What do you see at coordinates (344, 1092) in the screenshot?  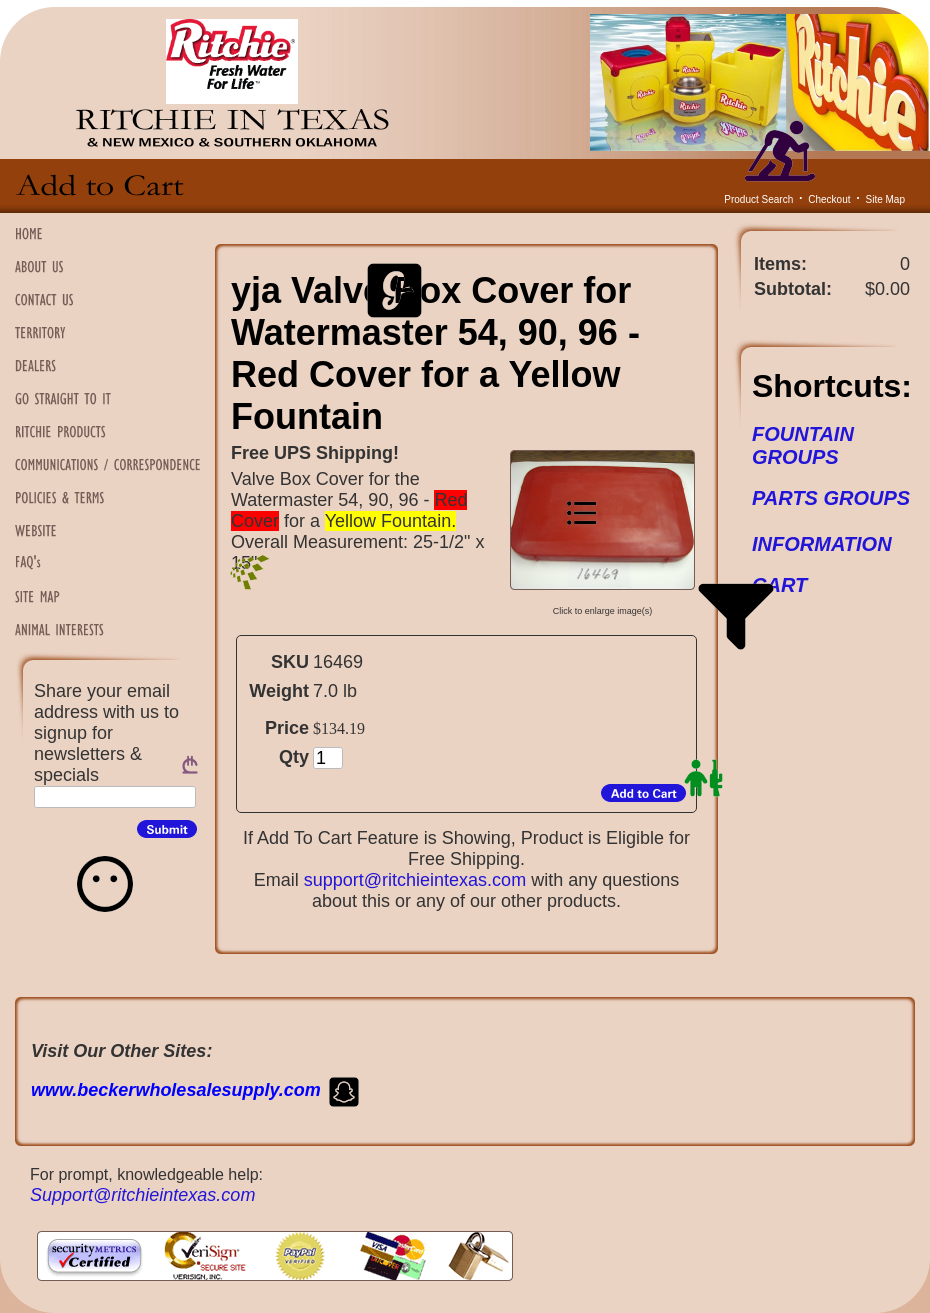 I see `open snapchat app` at bounding box center [344, 1092].